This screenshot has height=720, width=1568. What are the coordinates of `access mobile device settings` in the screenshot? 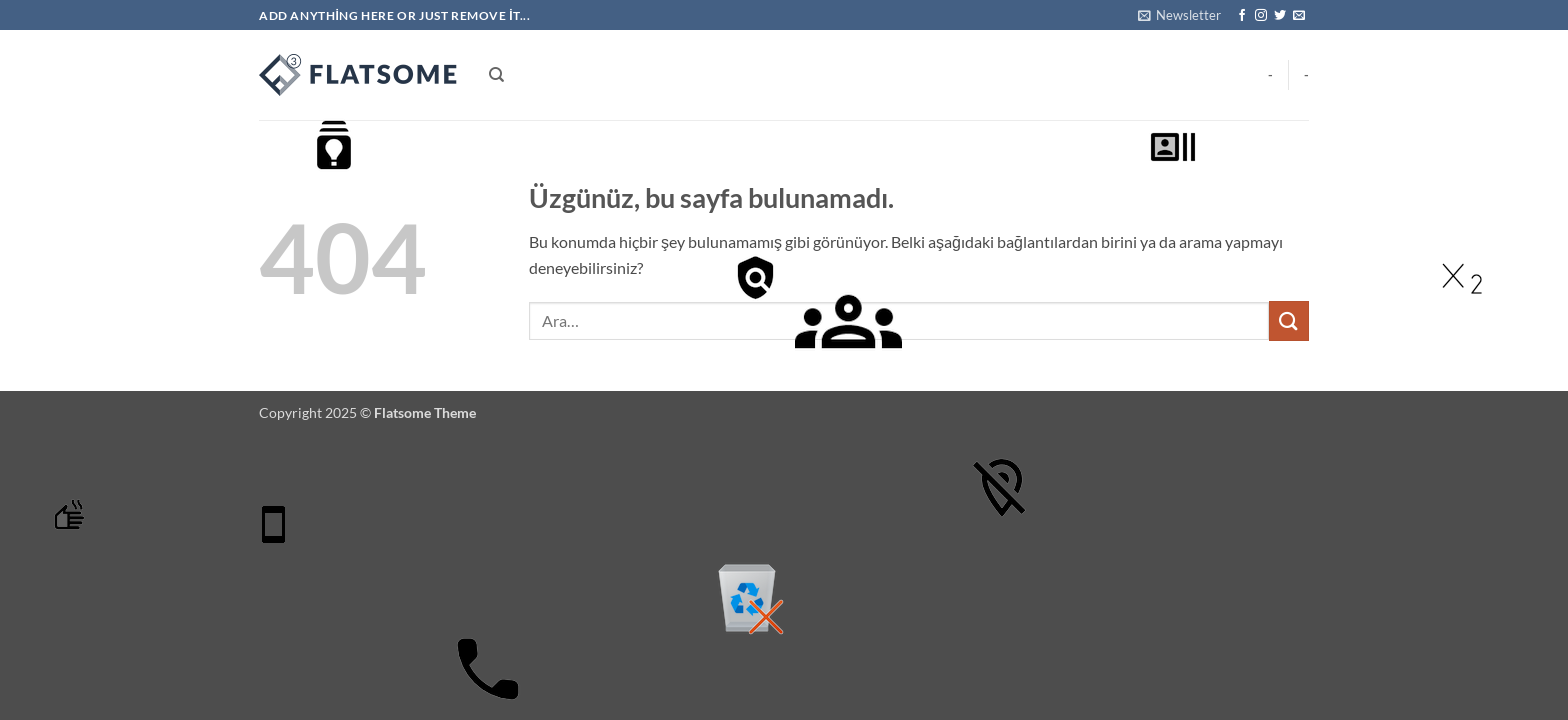 It's located at (273, 524).